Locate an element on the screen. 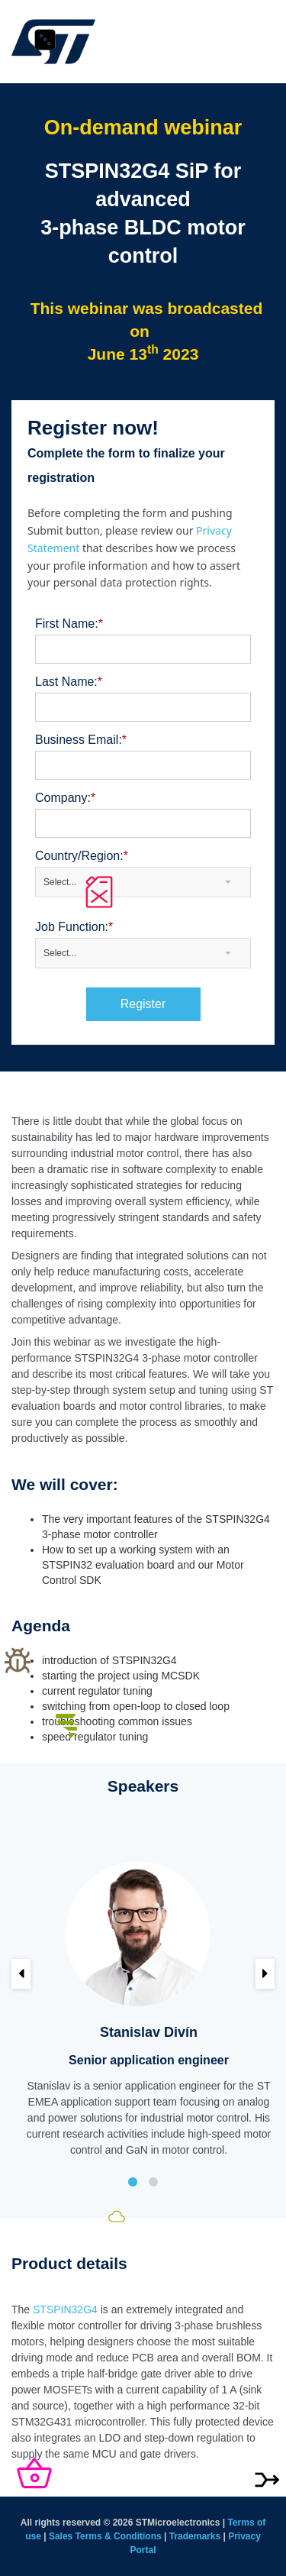 The image size is (286, 2576). view your shopping basket is located at coordinates (34, 2474).